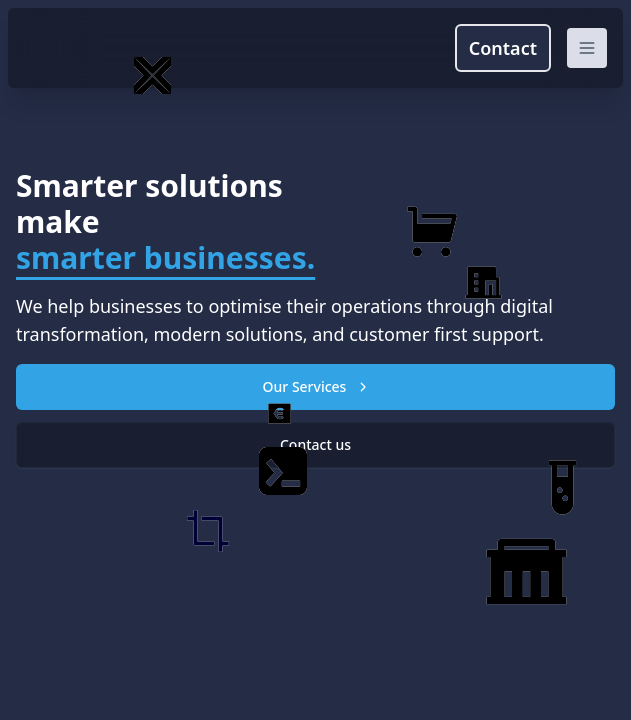 This screenshot has height=720, width=631. What do you see at coordinates (279, 413) in the screenshot?
I see `indicates euro currency or payment option` at bounding box center [279, 413].